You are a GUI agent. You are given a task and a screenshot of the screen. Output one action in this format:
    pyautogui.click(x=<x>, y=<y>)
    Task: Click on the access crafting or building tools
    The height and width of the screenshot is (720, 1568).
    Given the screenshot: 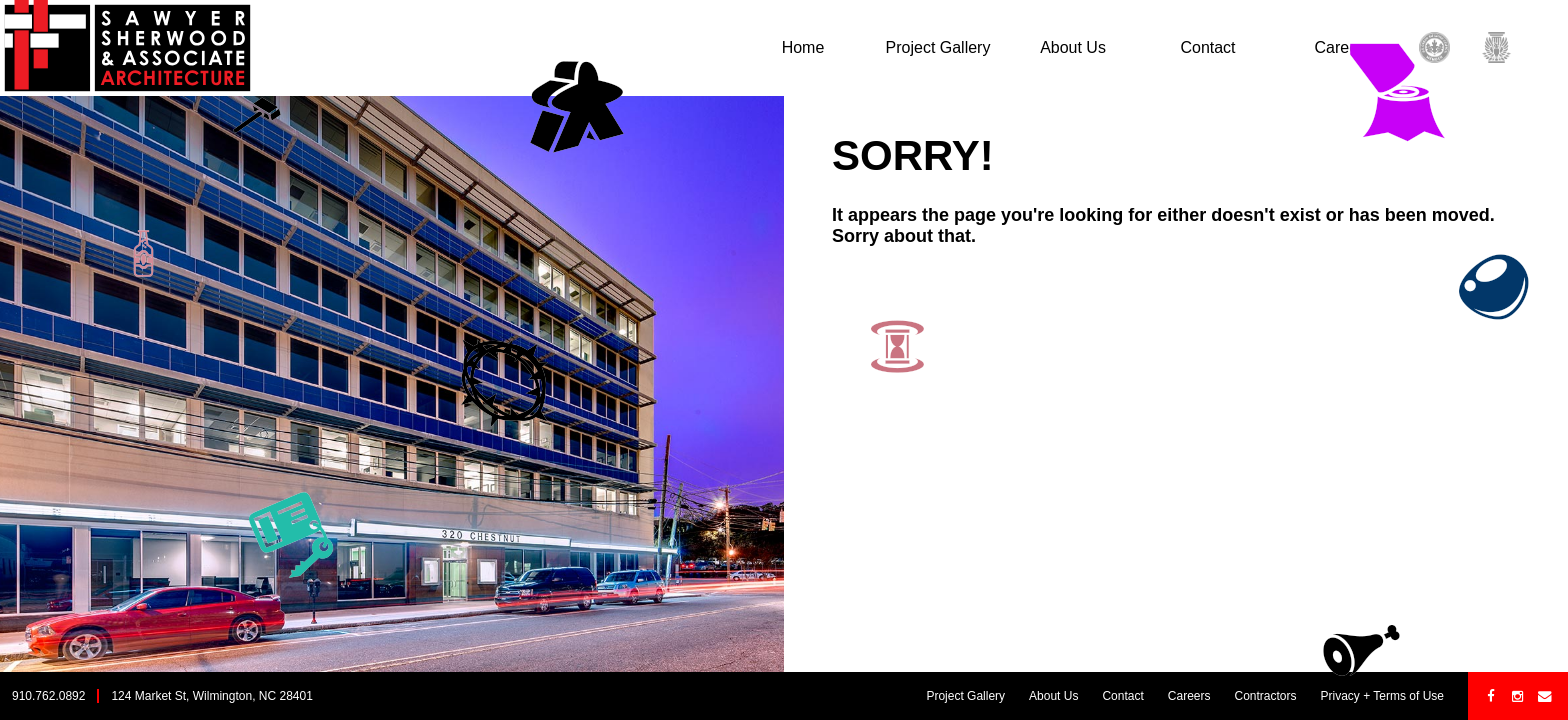 What is the action you would take?
    pyautogui.click(x=257, y=115)
    